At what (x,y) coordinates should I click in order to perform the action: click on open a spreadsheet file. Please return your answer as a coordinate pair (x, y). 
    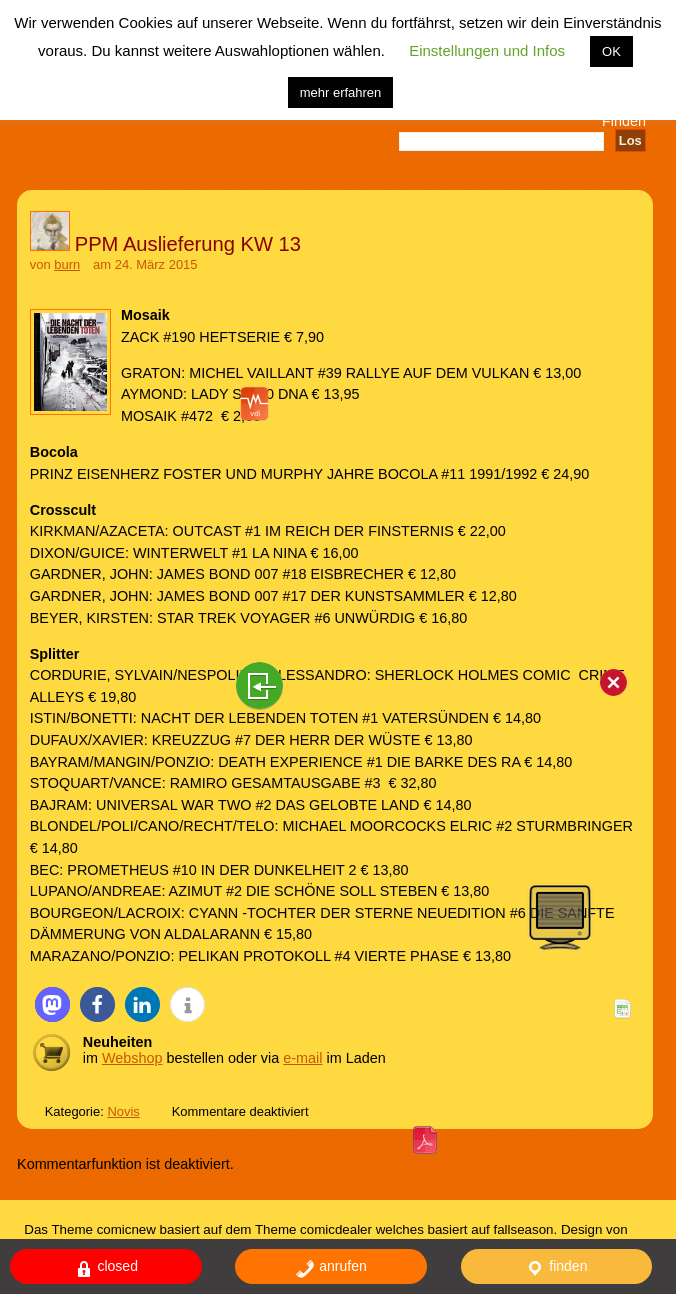
    Looking at the image, I should click on (622, 1008).